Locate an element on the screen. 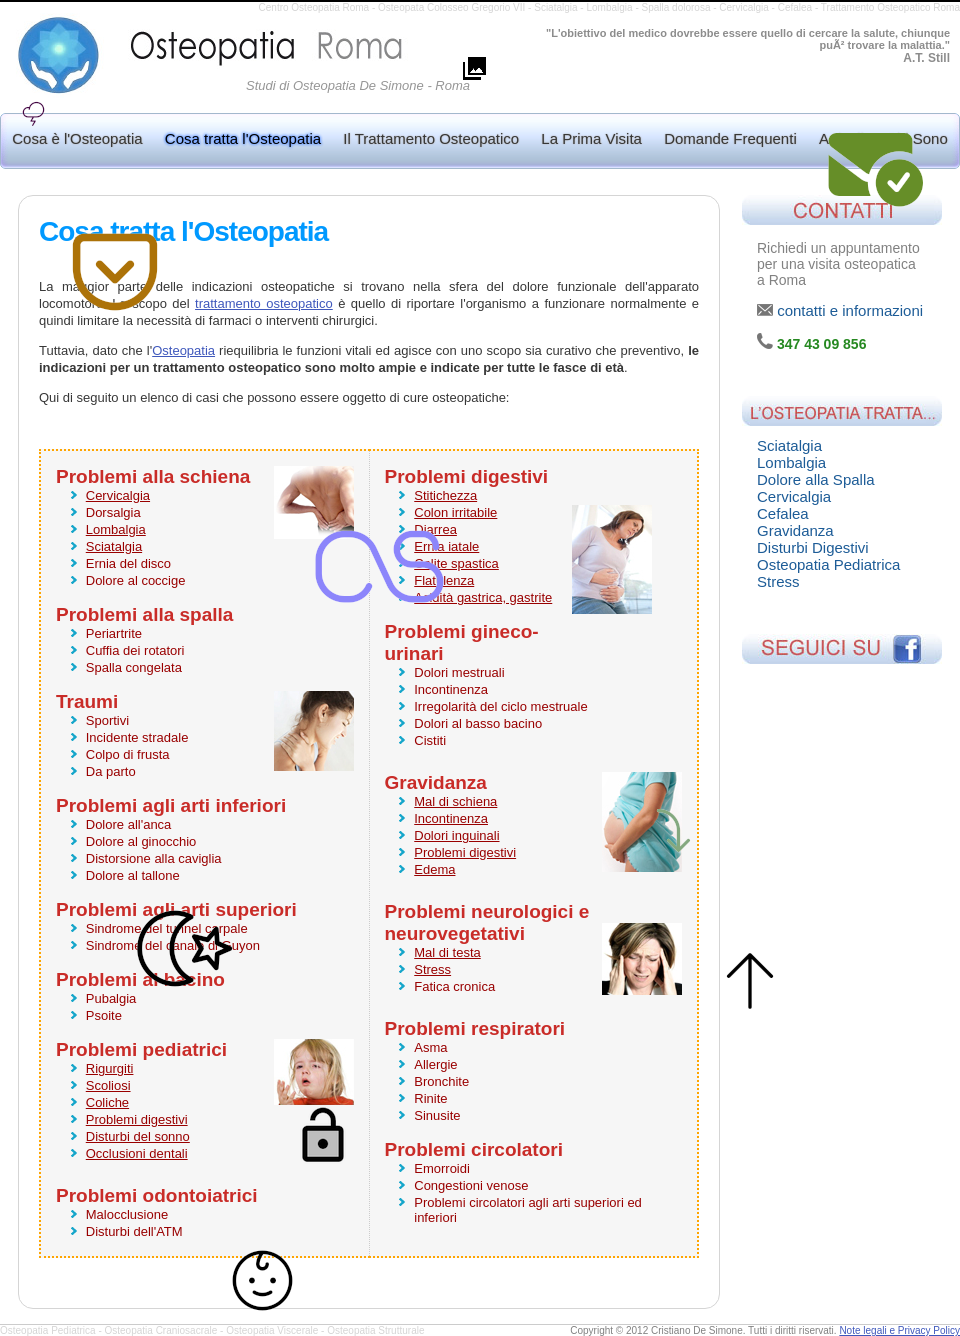  redirect or forward content downward is located at coordinates (673, 830).